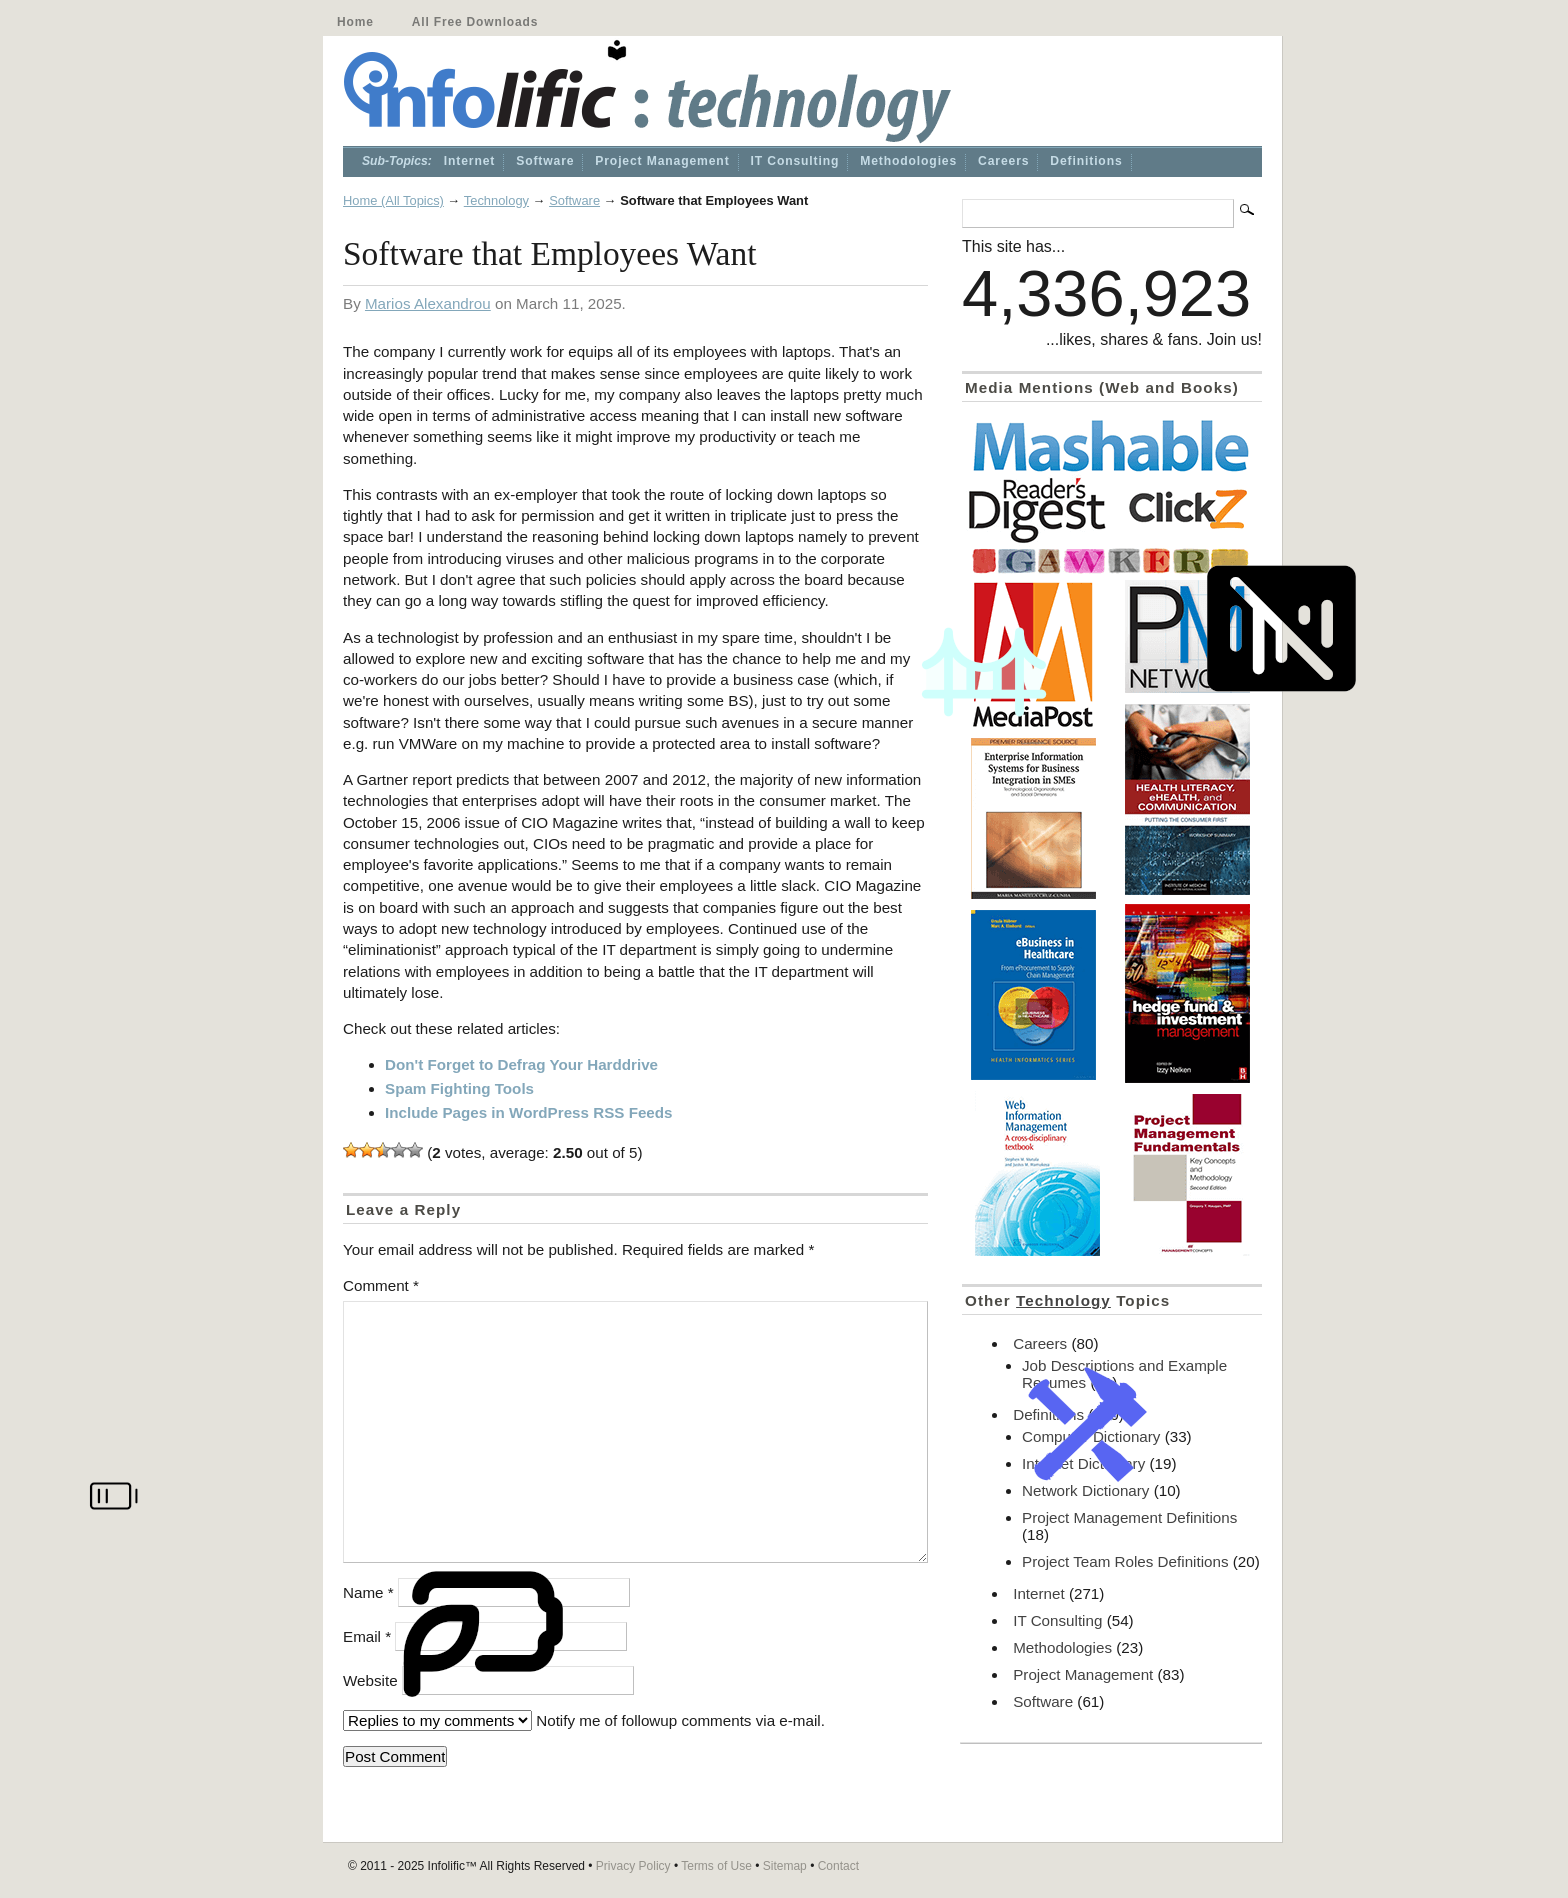 The width and height of the screenshot is (1568, 1898). Describe the element at coordinates (984, 672) in the screenshot. I see `navigate to bridges or overpasses on a map` at that location.